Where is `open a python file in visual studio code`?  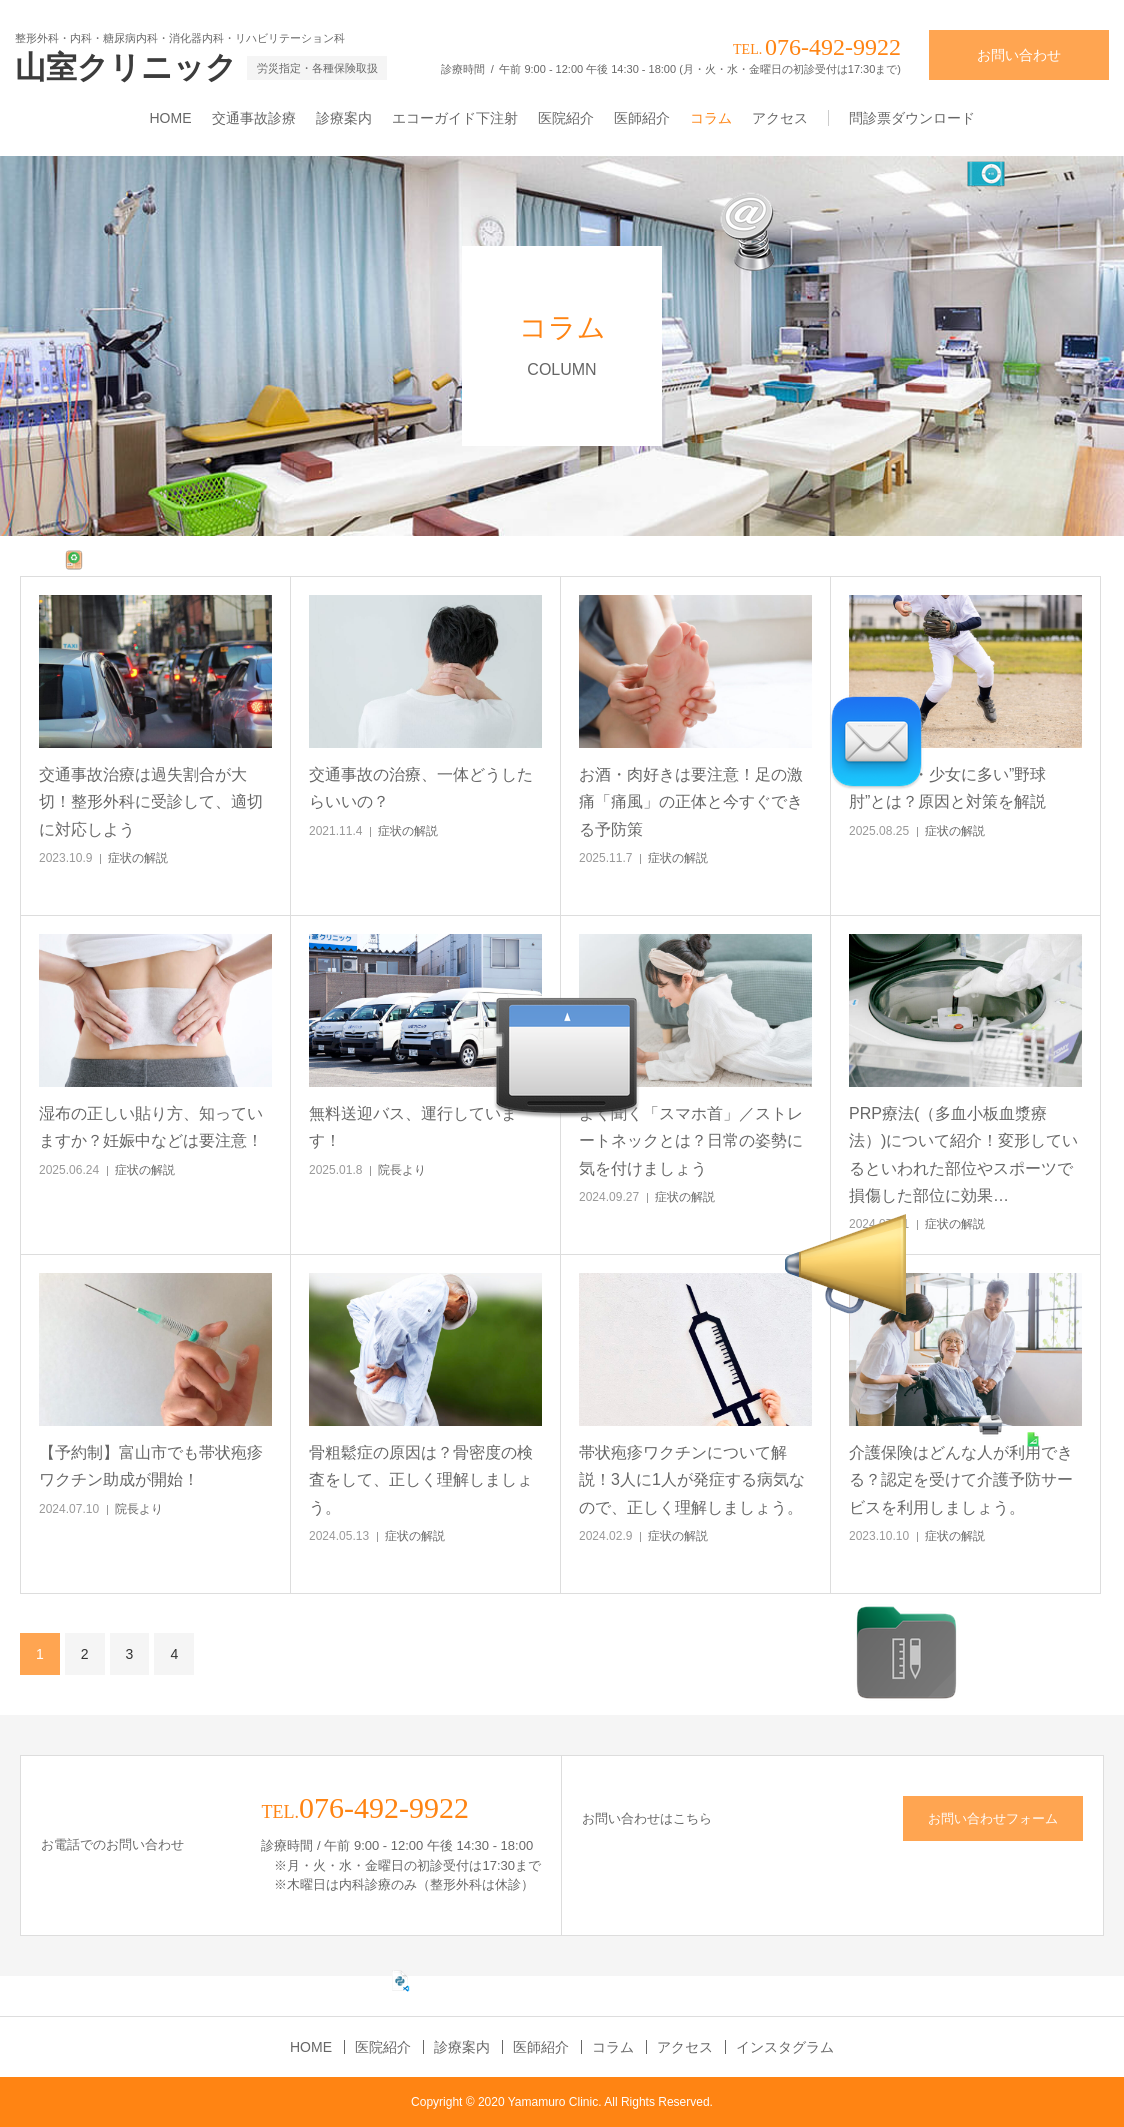
open a python file in visual studio code is located at coordinates (400, 1981).